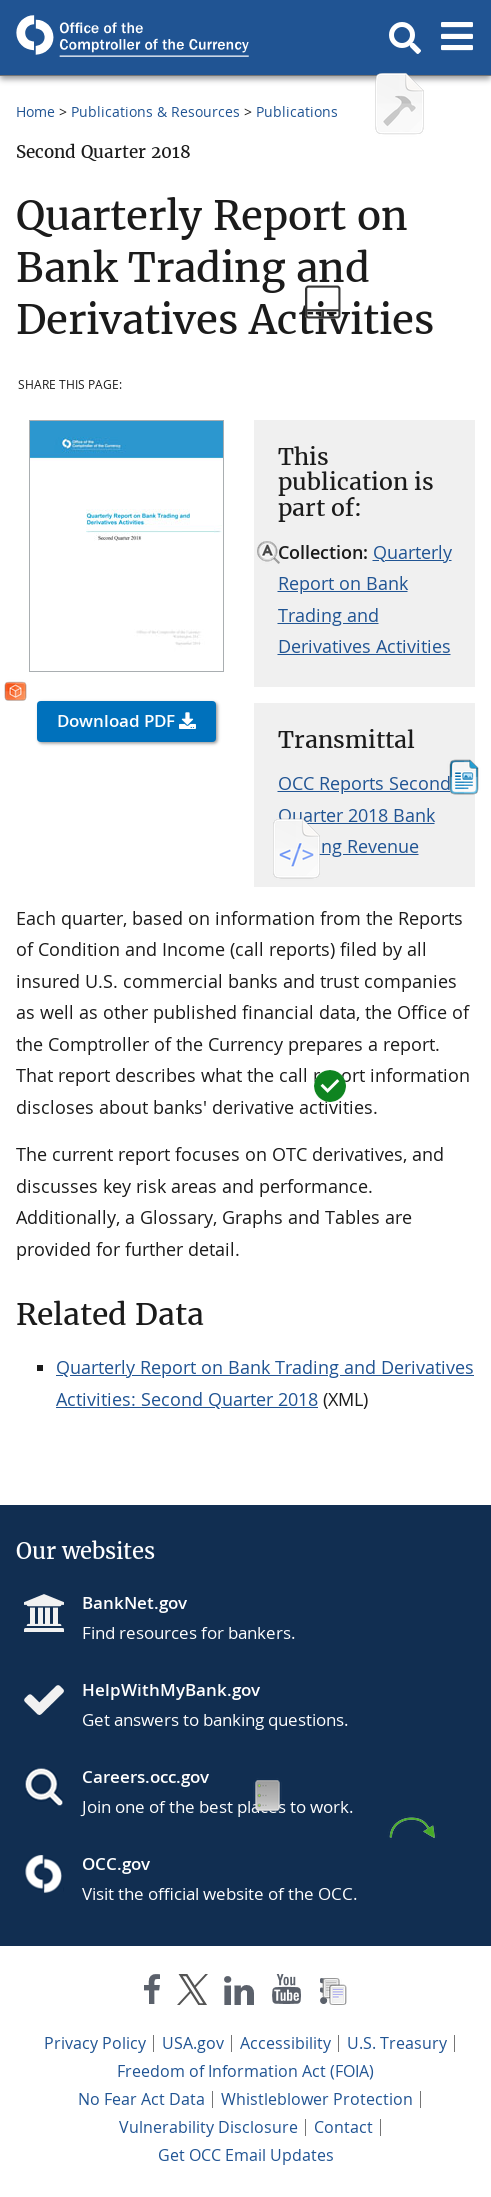  Describe the element at coordinates (334, 1991) in the screenshot. I see `copy selected content to clipboard` at that location.